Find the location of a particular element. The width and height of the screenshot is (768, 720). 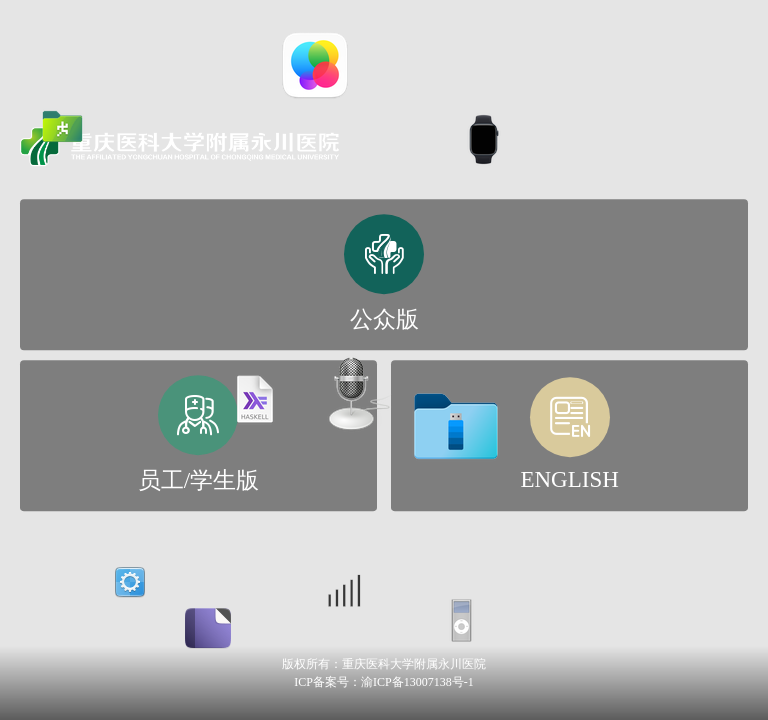

open your GameJolt games folder is located at coordinates (62, 127).